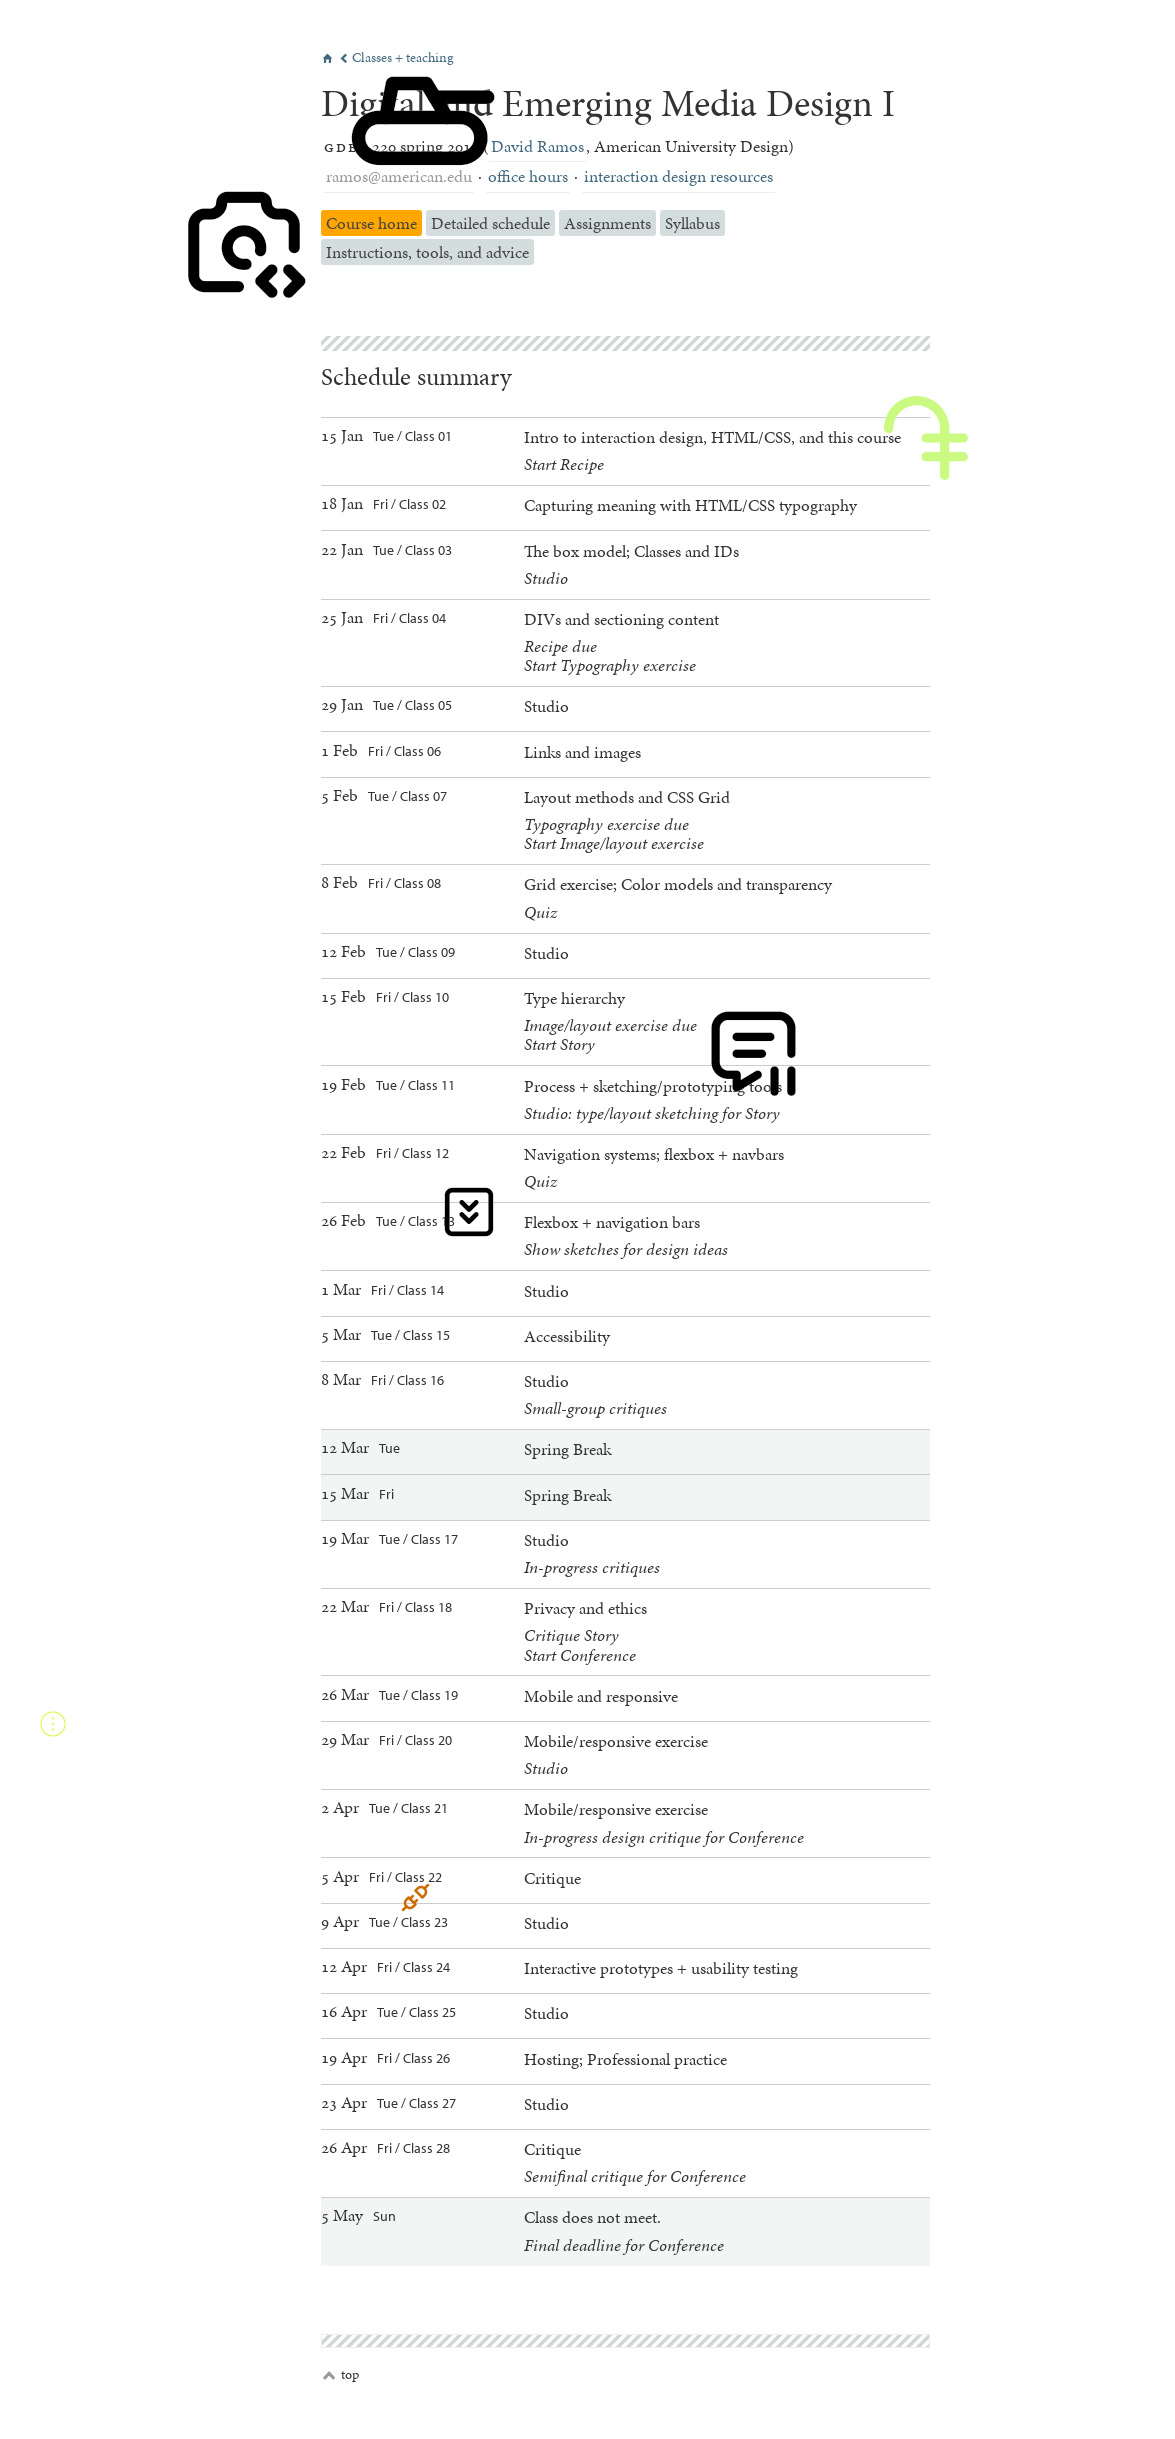 The width and height of the screenshot is (1175, 2439). Describe the element at coordinates (469, 1212) in the screenshot. I see `collapse or minimize content section` at that location.